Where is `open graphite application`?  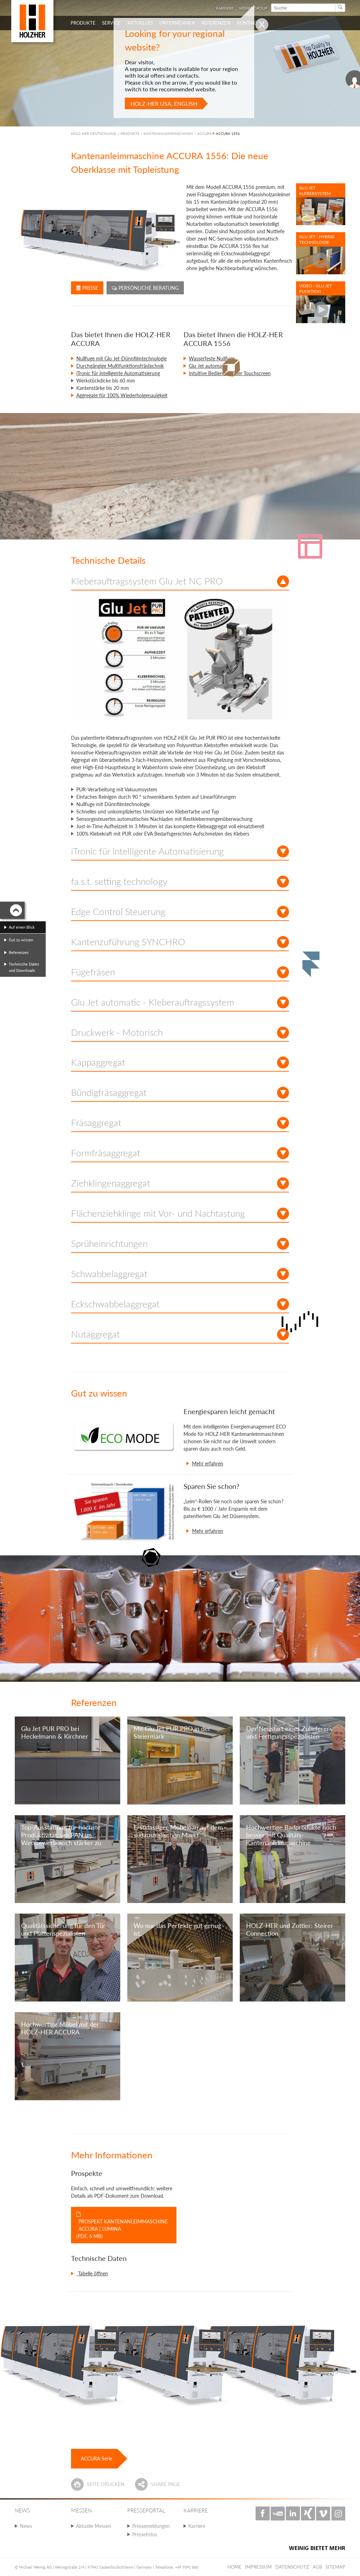 open graphite application is located at coordinates (151, 1557).